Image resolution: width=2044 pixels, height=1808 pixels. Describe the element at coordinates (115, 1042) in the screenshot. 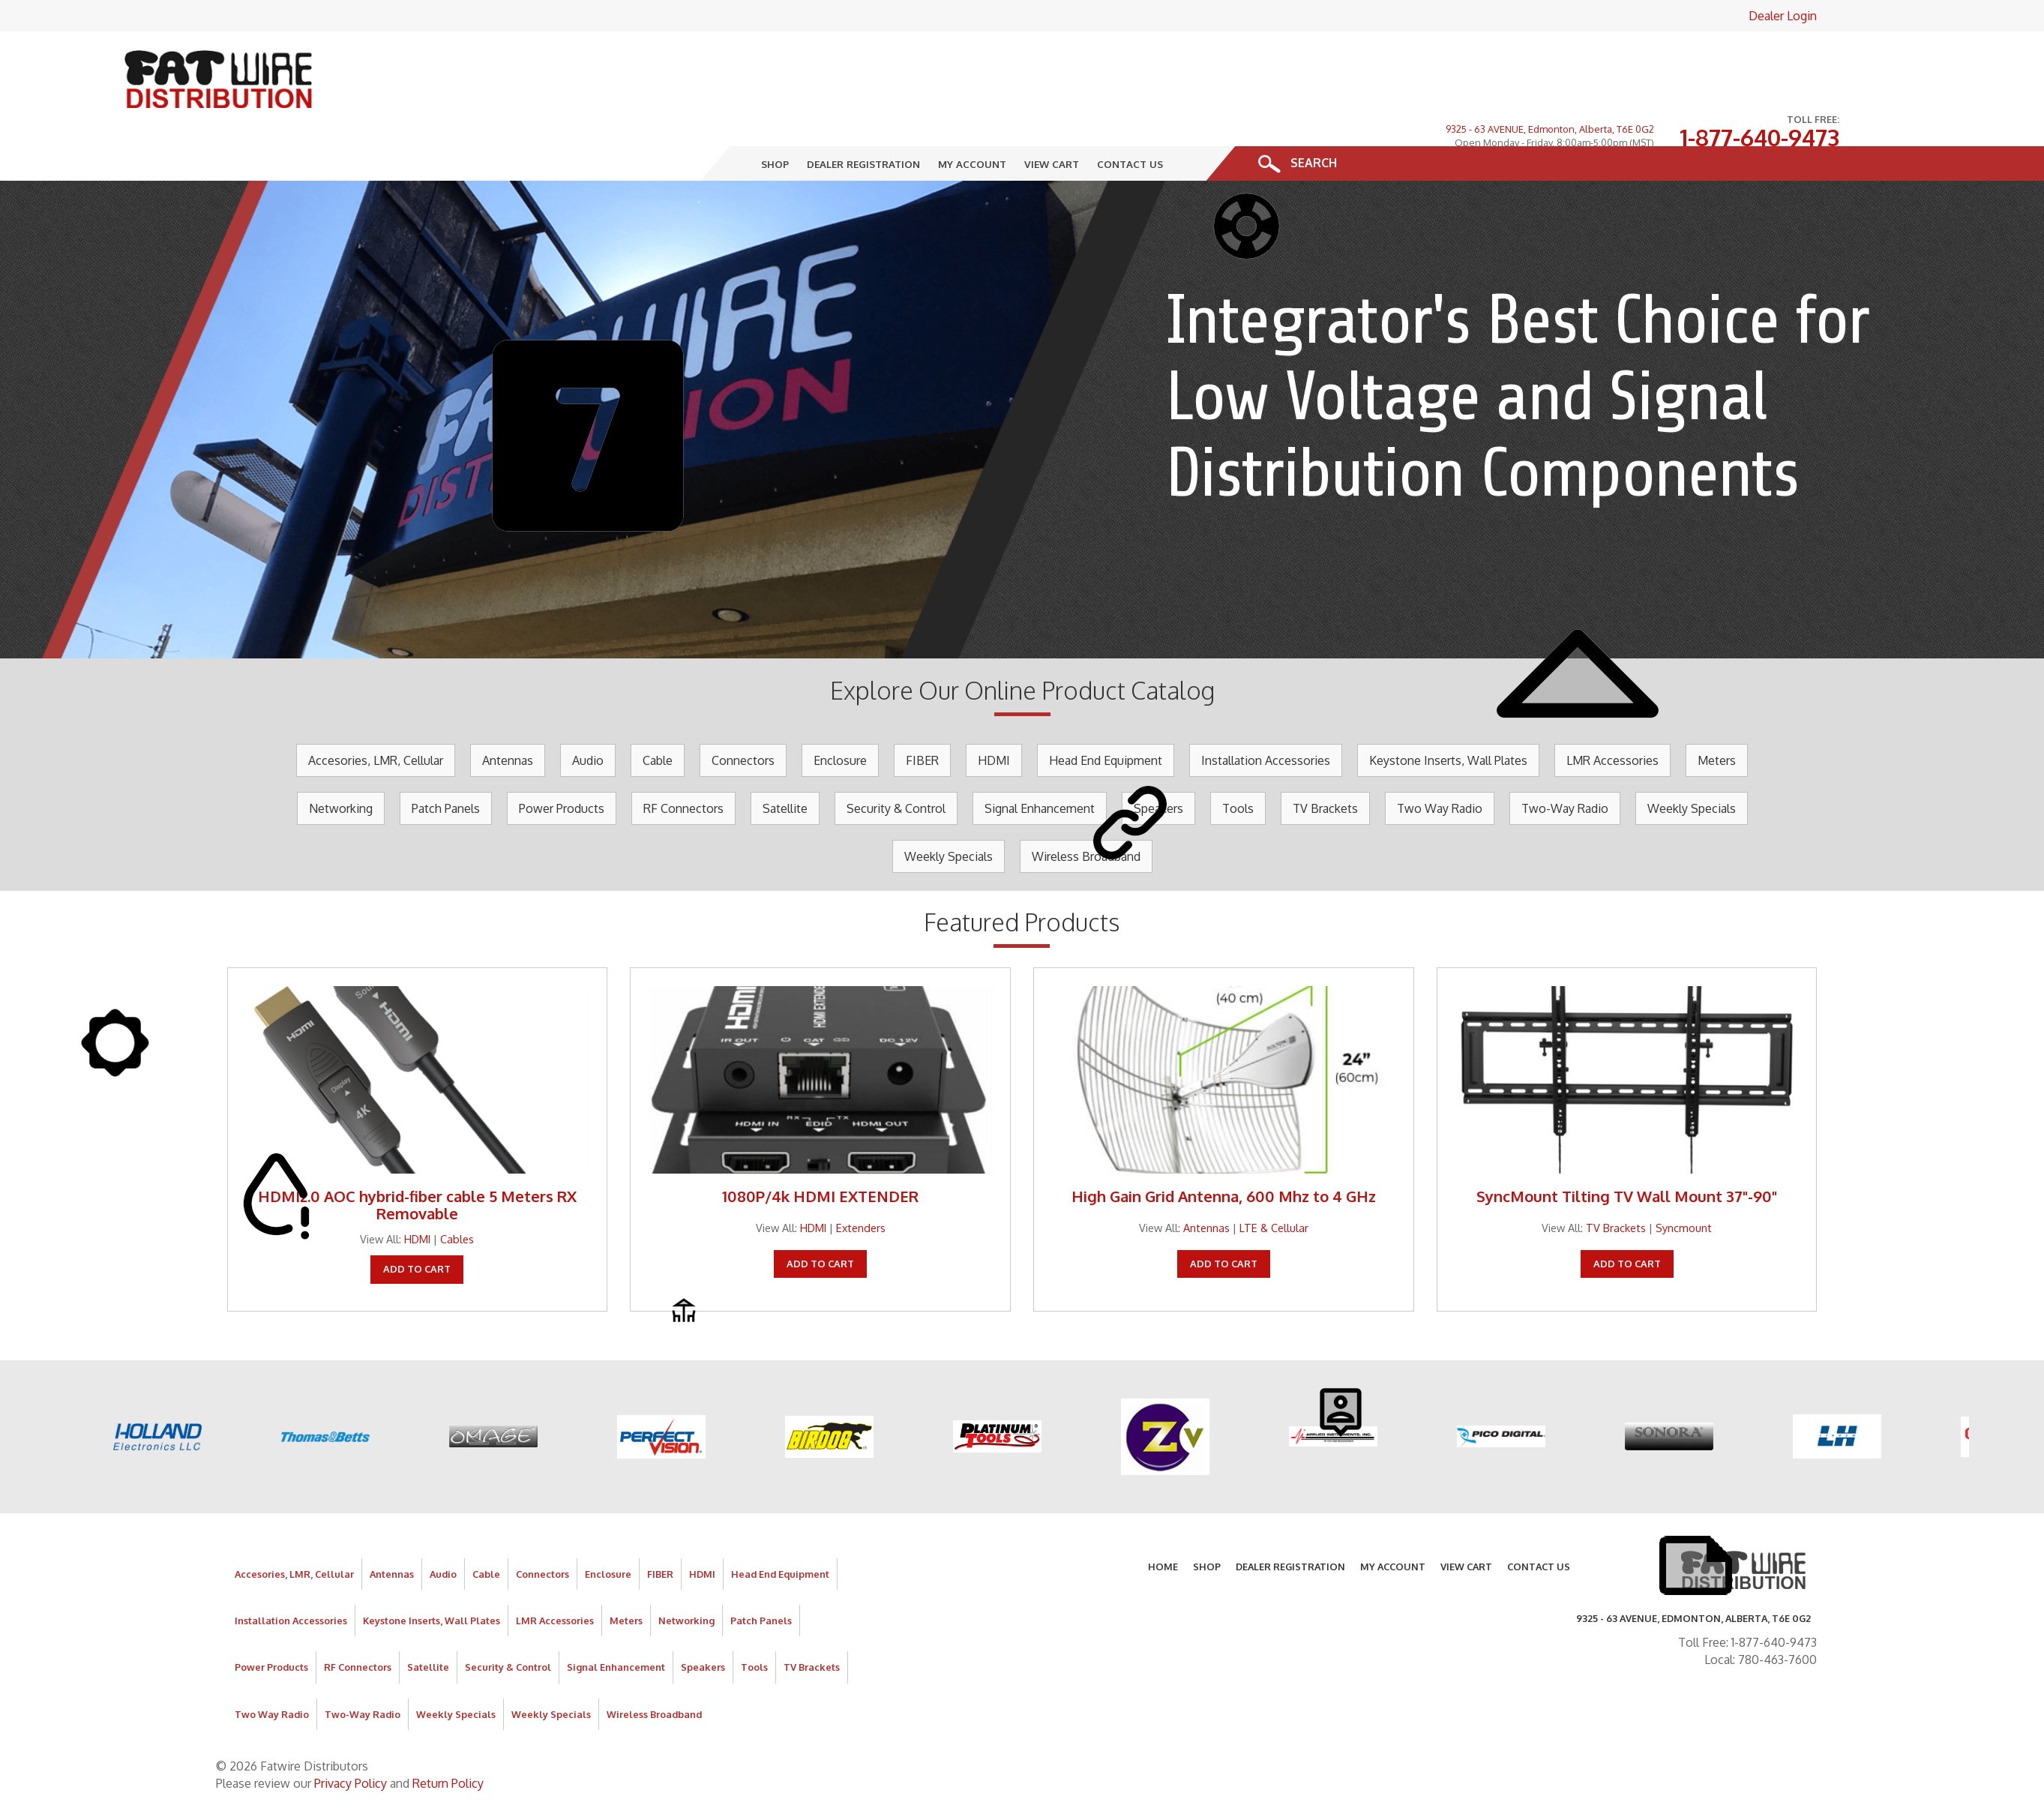

I see `reduce screen brightness` at that location.